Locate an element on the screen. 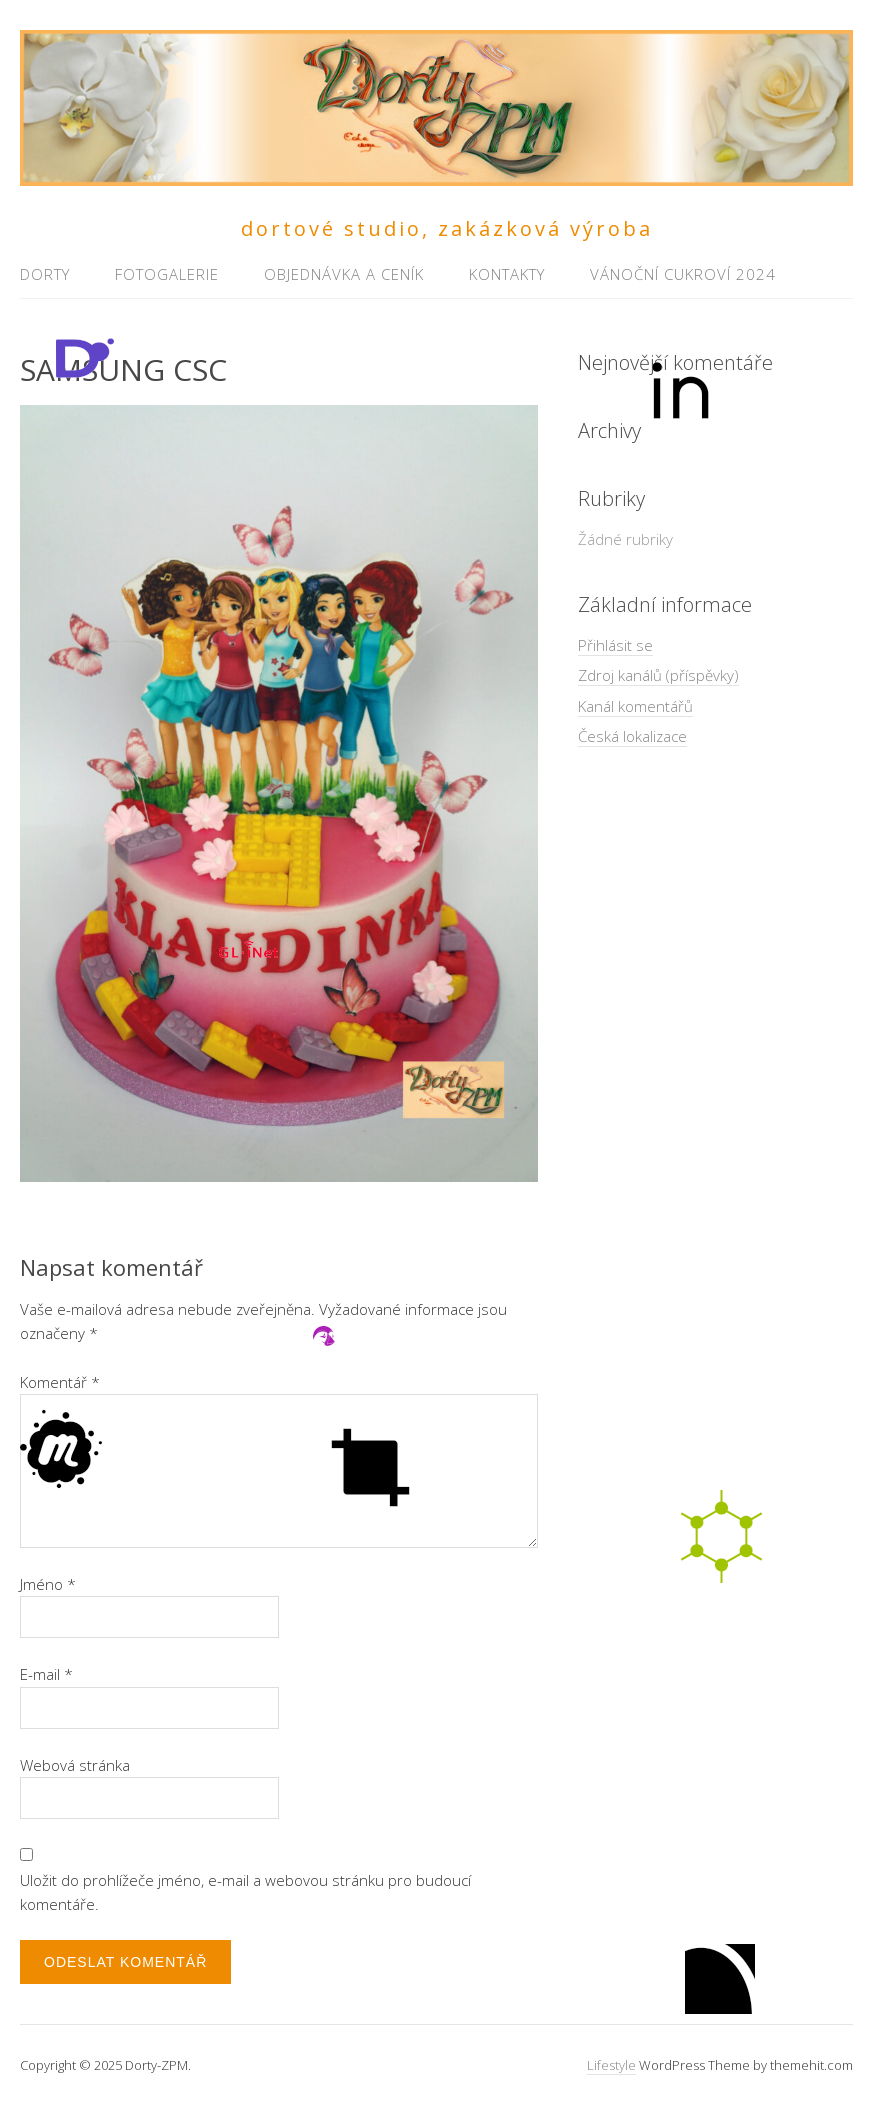 This screenshot has width=873, height=2106. open zerodha trading app is located at coordinates (720, 1979).